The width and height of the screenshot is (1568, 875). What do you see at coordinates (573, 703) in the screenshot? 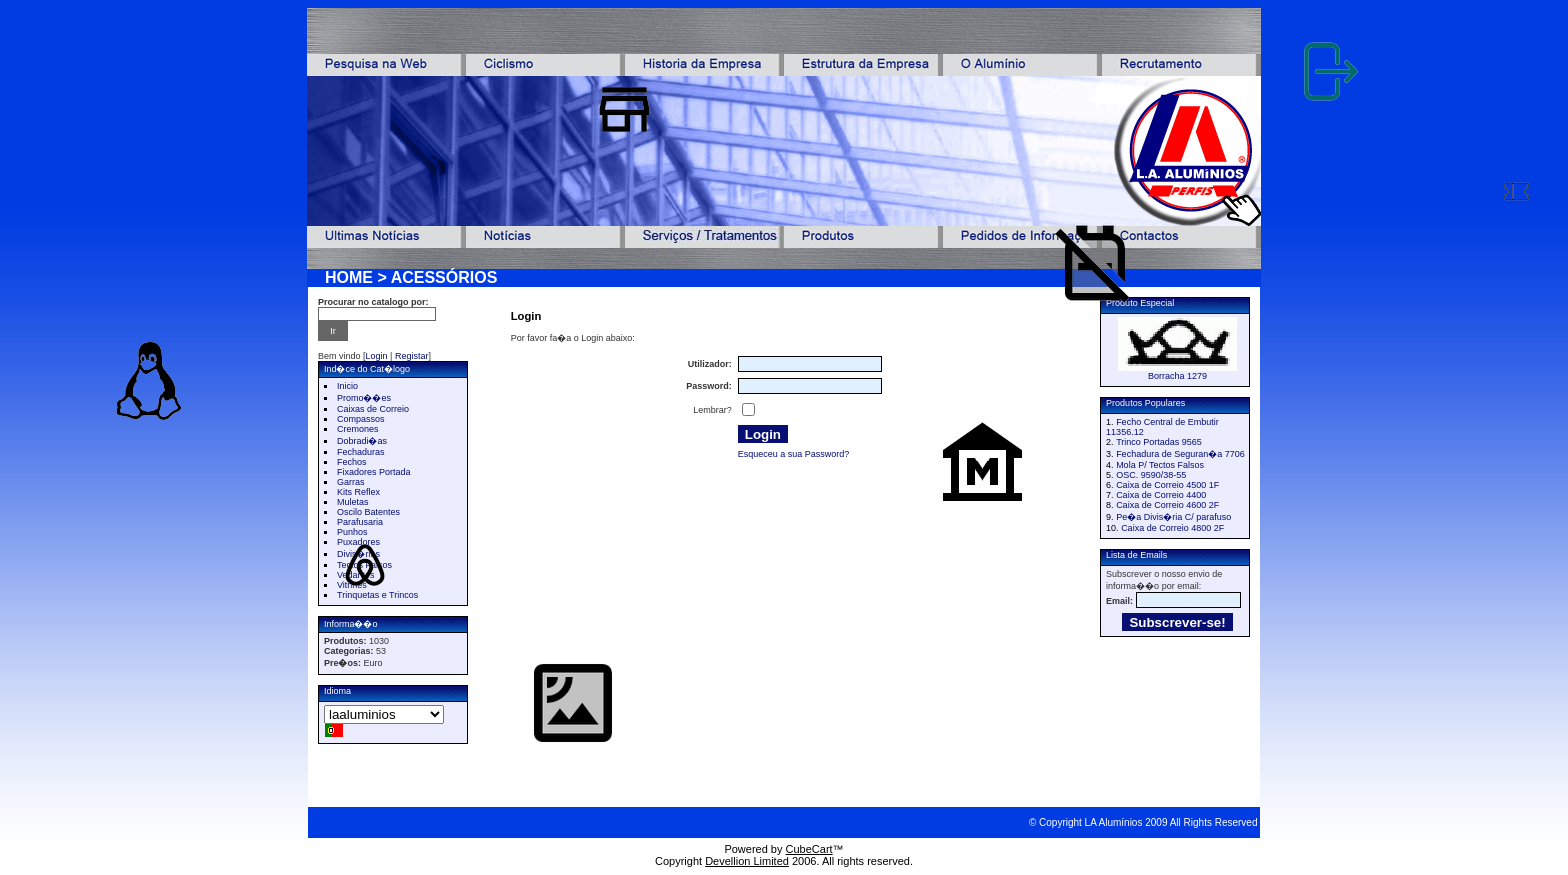
I see `switch to satellite map view` at bounding box center [573, 703].